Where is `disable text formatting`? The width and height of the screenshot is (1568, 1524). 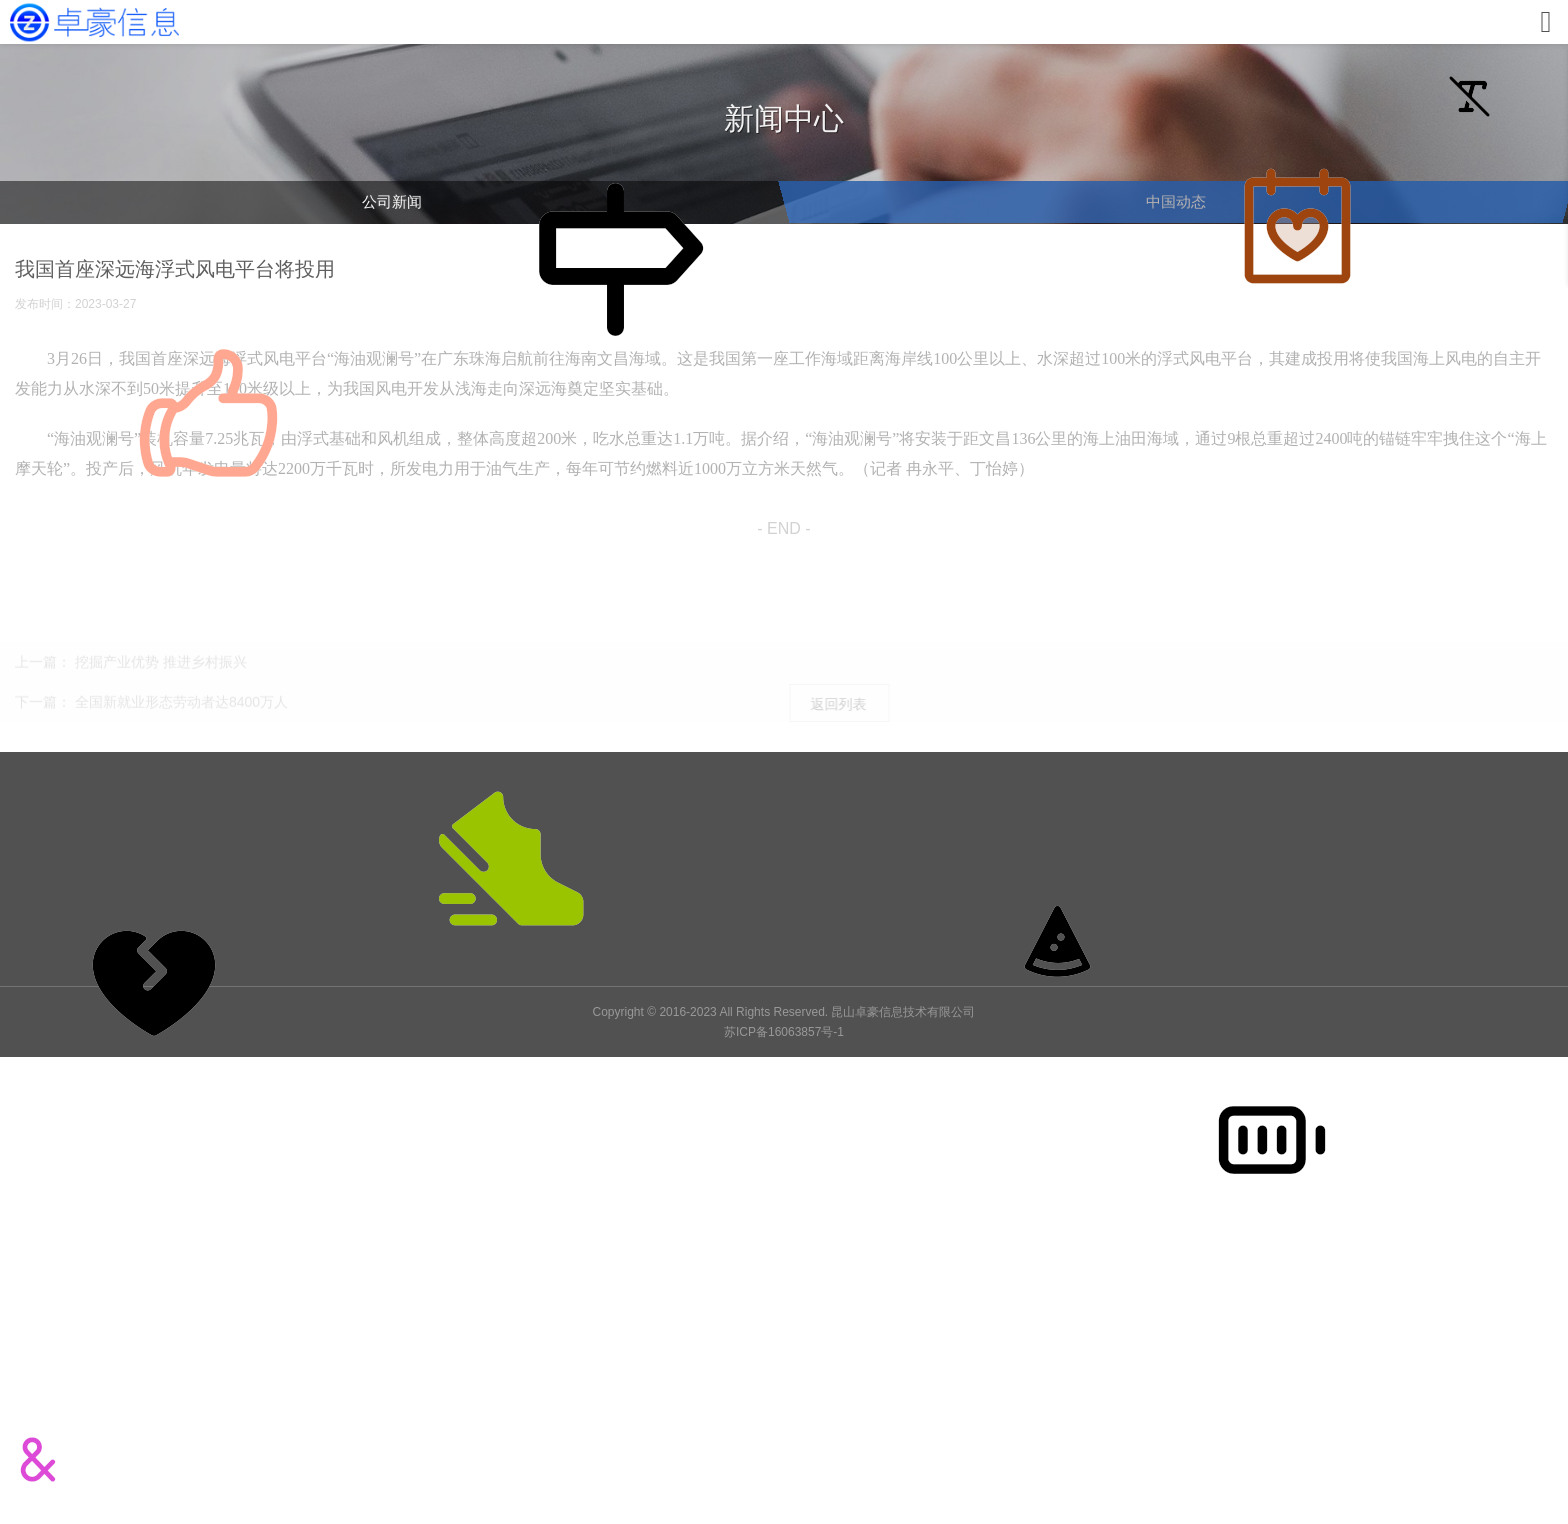 disable text formatting is located at coordinates (1469, 96).